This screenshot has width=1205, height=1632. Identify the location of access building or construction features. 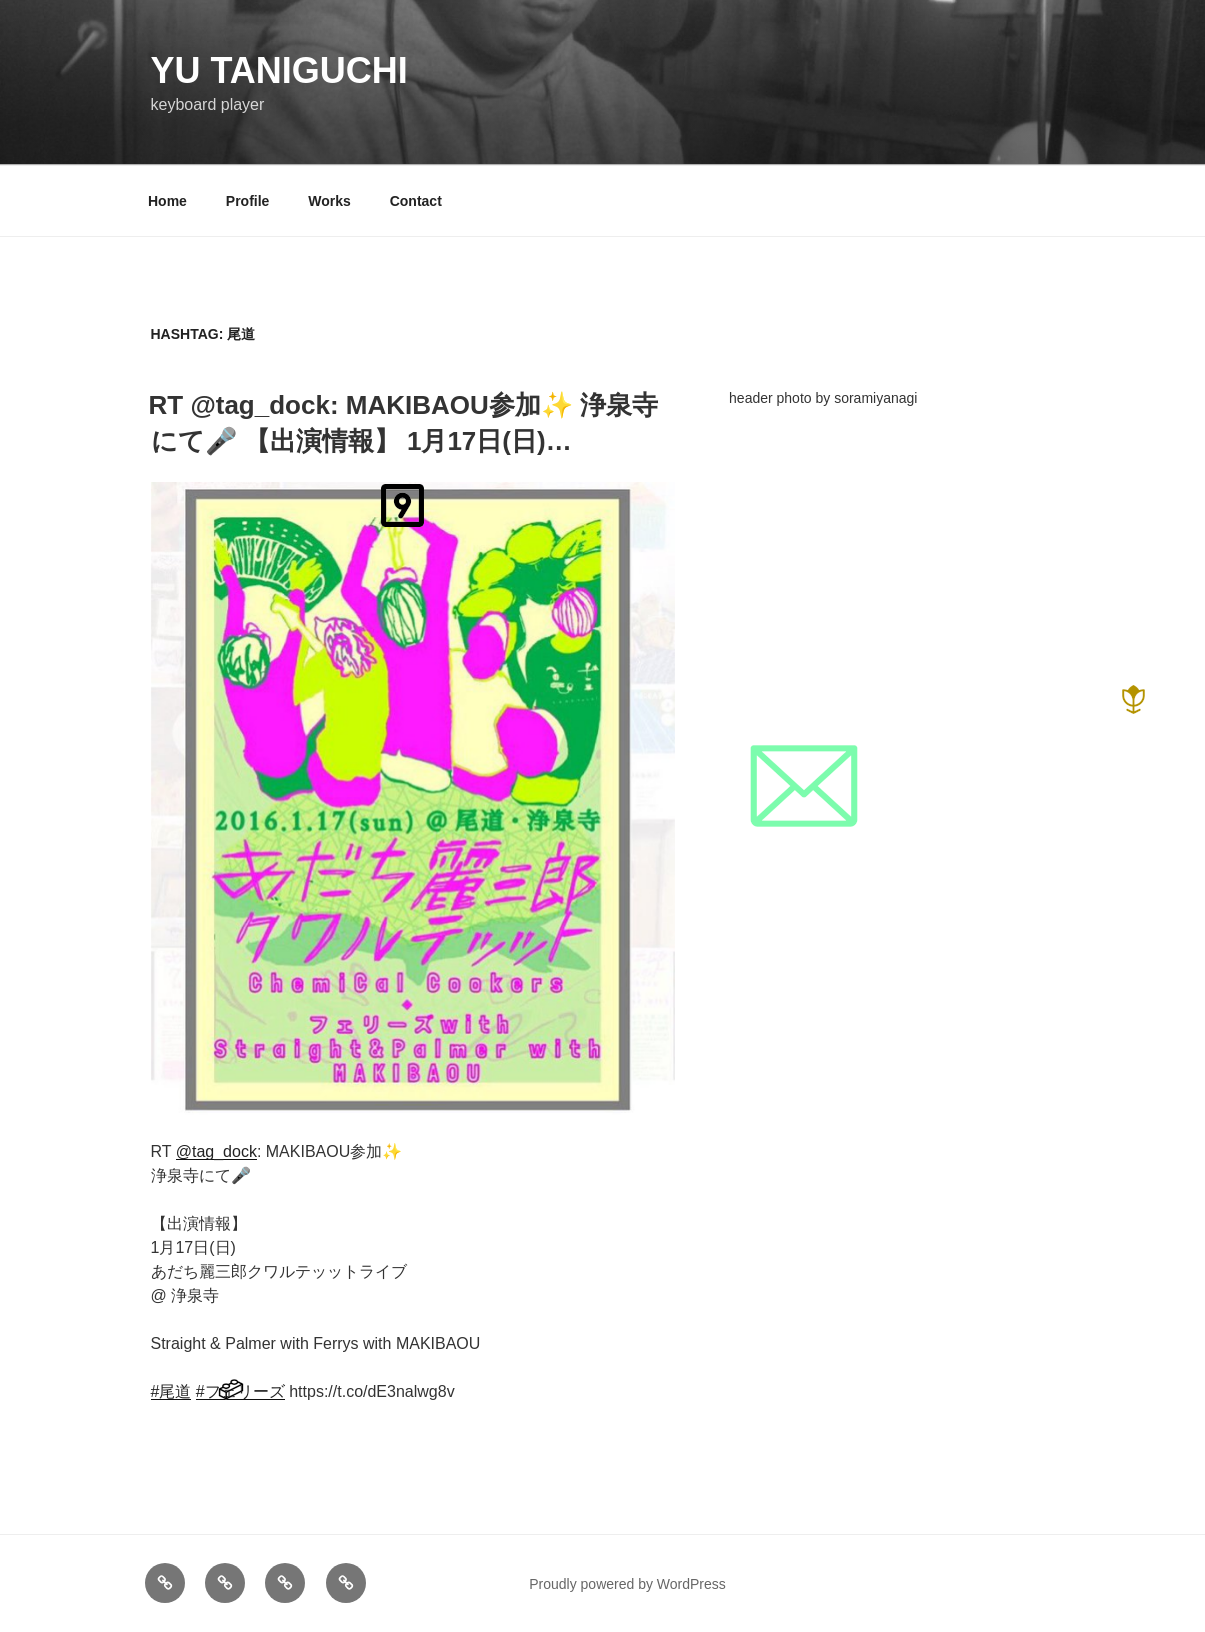
(231, 1389).